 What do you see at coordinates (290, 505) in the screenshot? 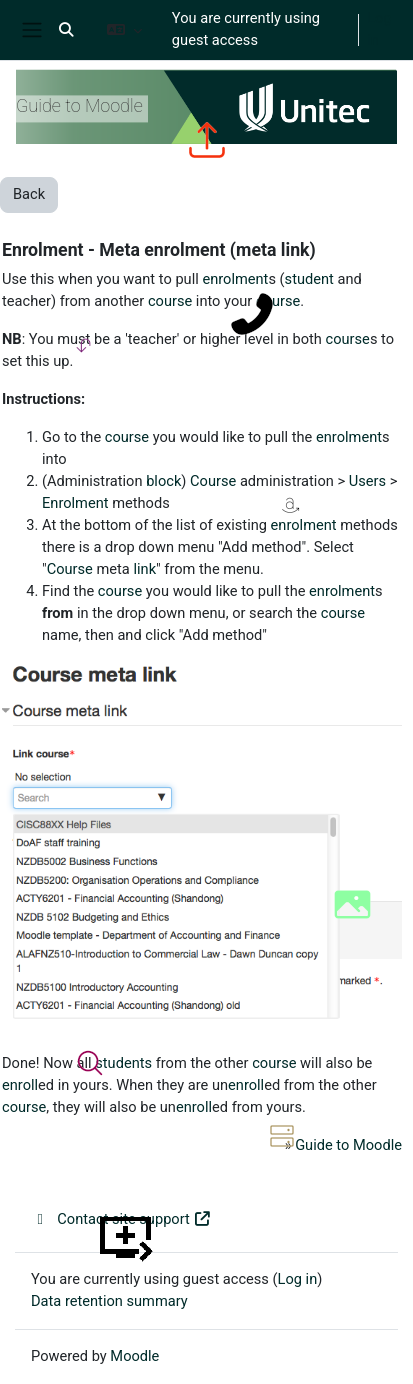
I see `visit amazon.com` at bounding box center [290, 505].